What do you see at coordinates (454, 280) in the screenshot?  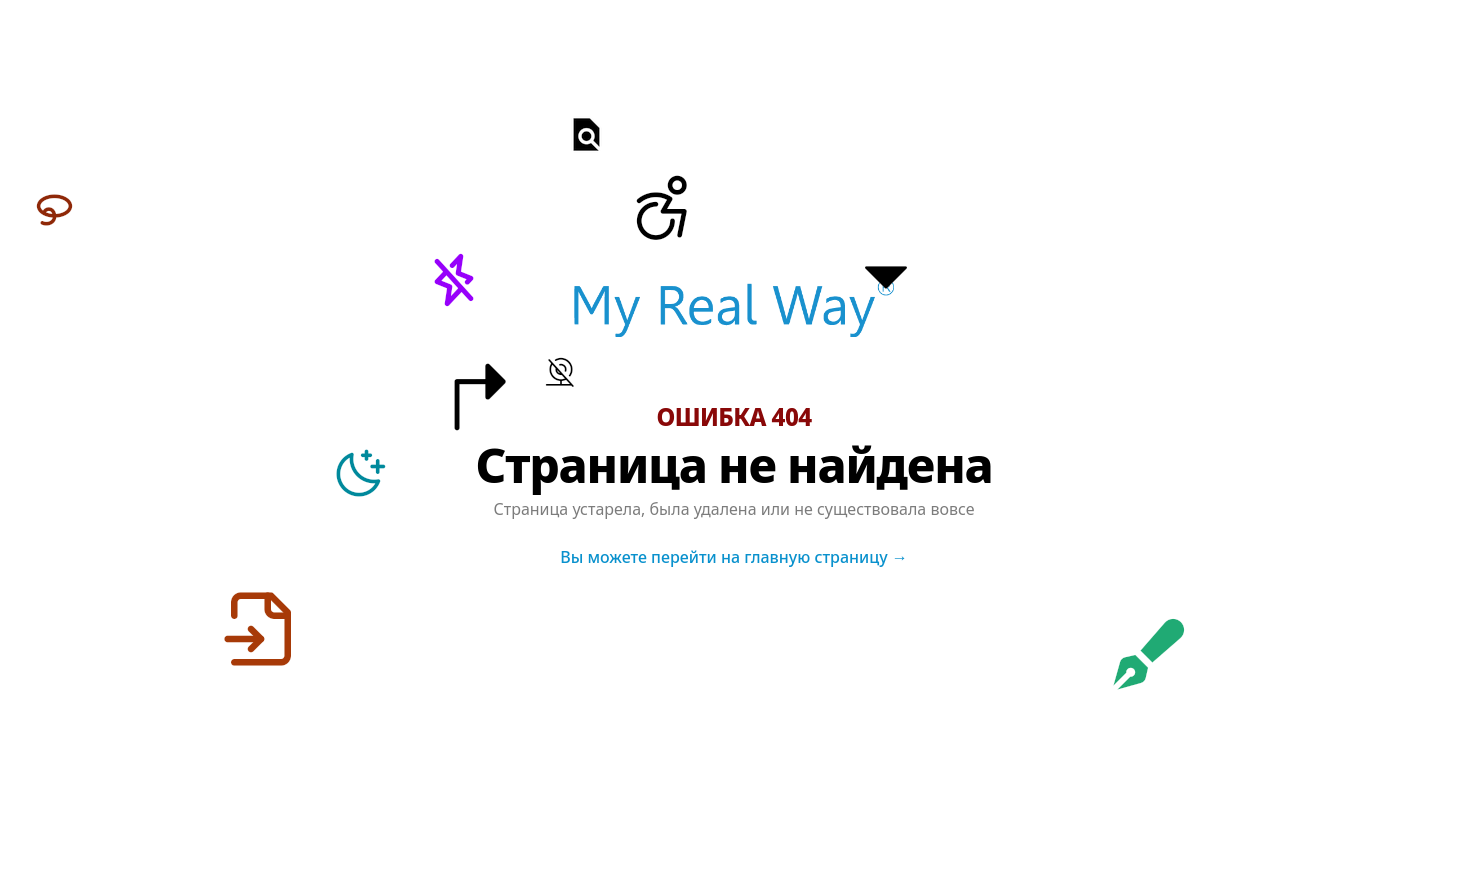 I see `disable flash or lightning mode` at bounding box center [454, 280].